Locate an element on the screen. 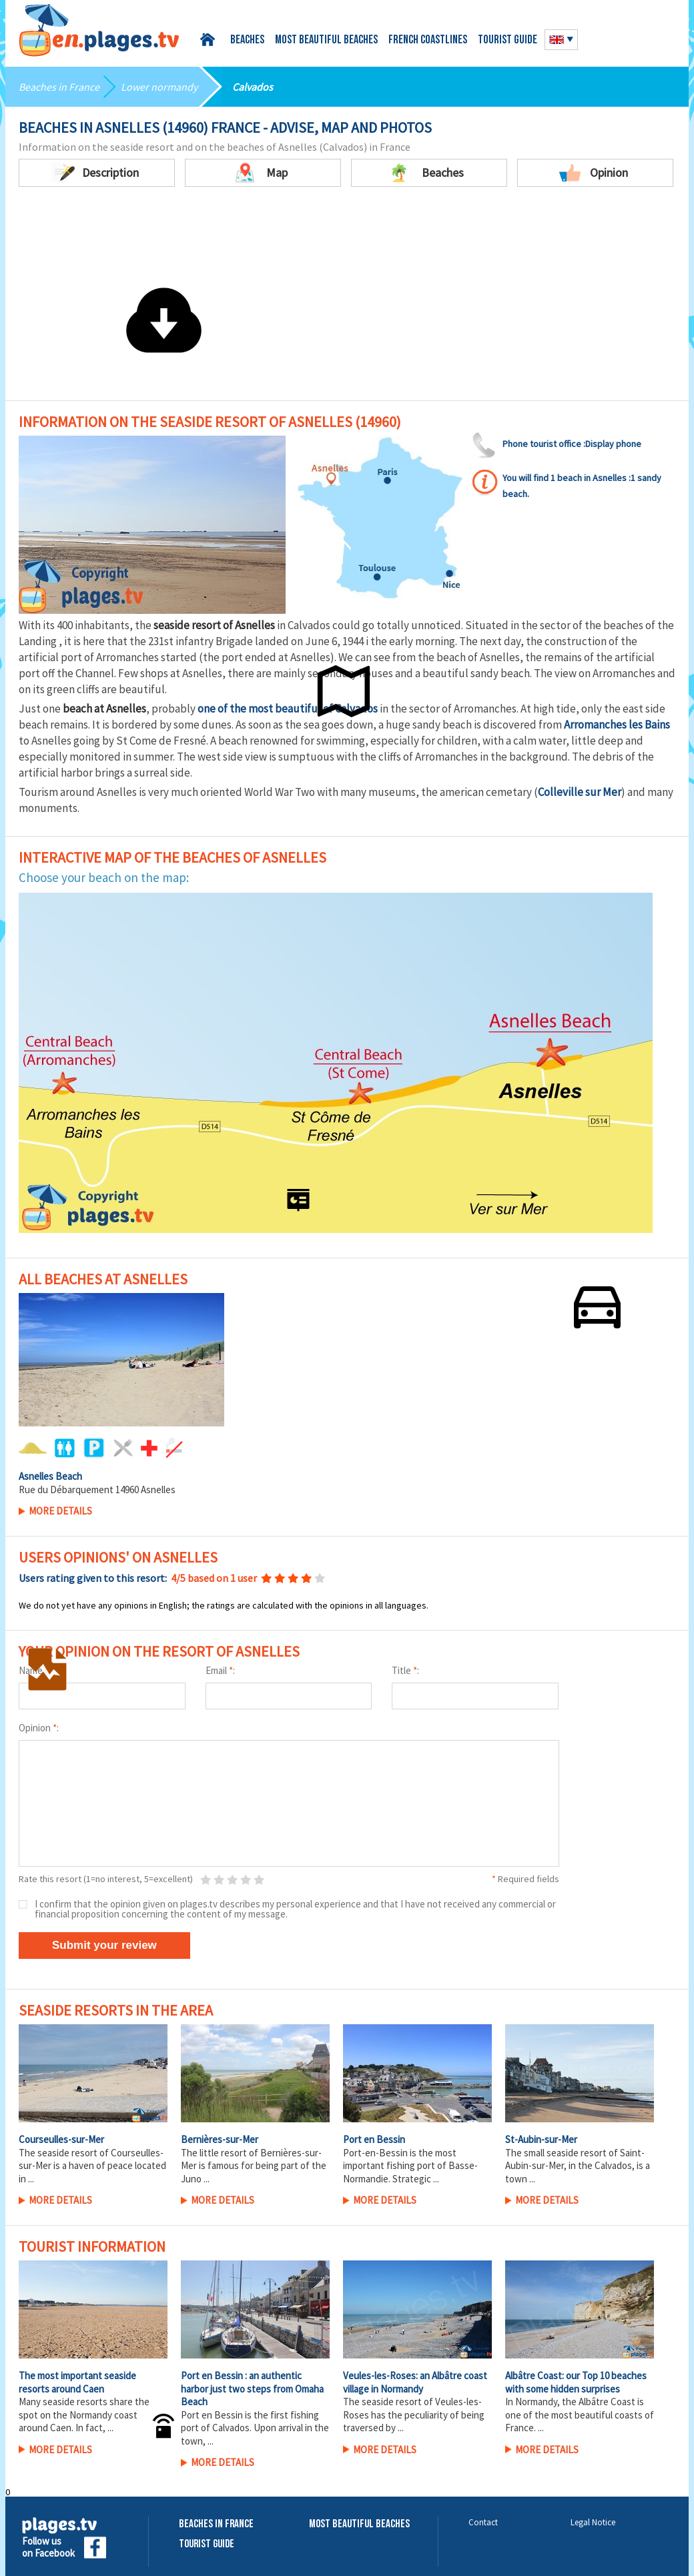  indicates a corrupted or damaged file is located at coordinates (47, 1669).